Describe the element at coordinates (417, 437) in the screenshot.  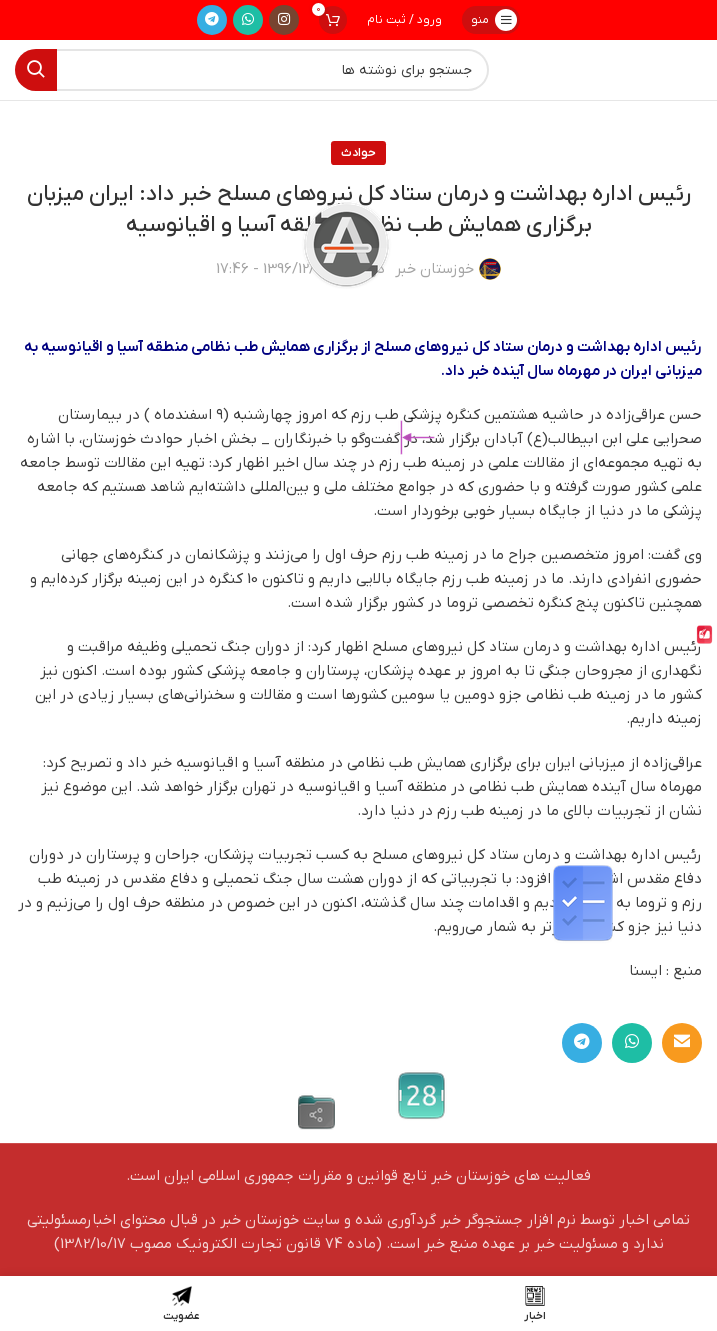
I see `go to the first item in a list or sequence` at that location.